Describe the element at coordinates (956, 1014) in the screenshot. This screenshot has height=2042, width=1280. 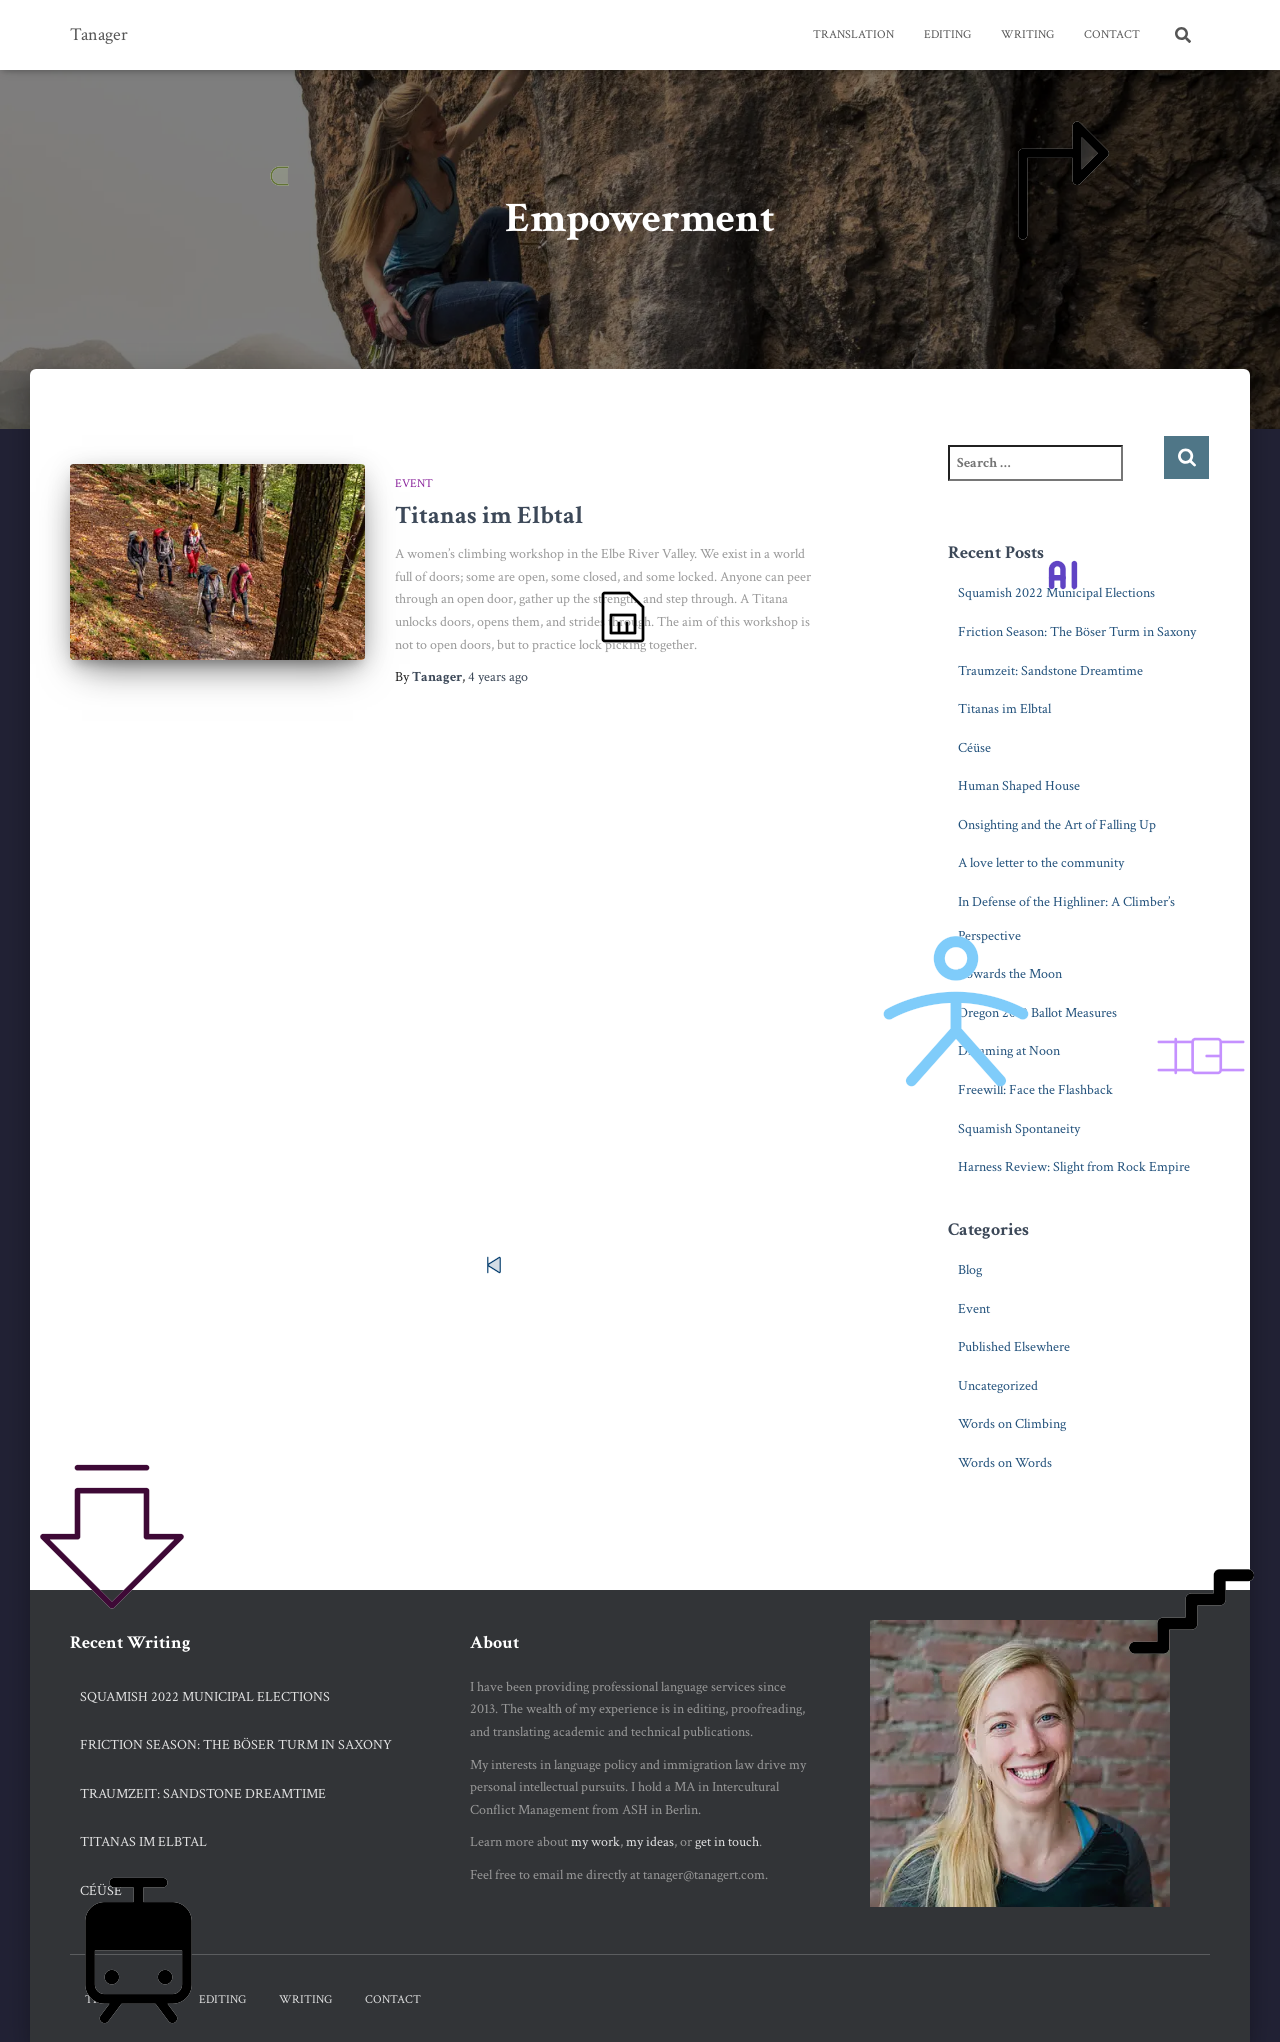
I see `view user profile` at that location.